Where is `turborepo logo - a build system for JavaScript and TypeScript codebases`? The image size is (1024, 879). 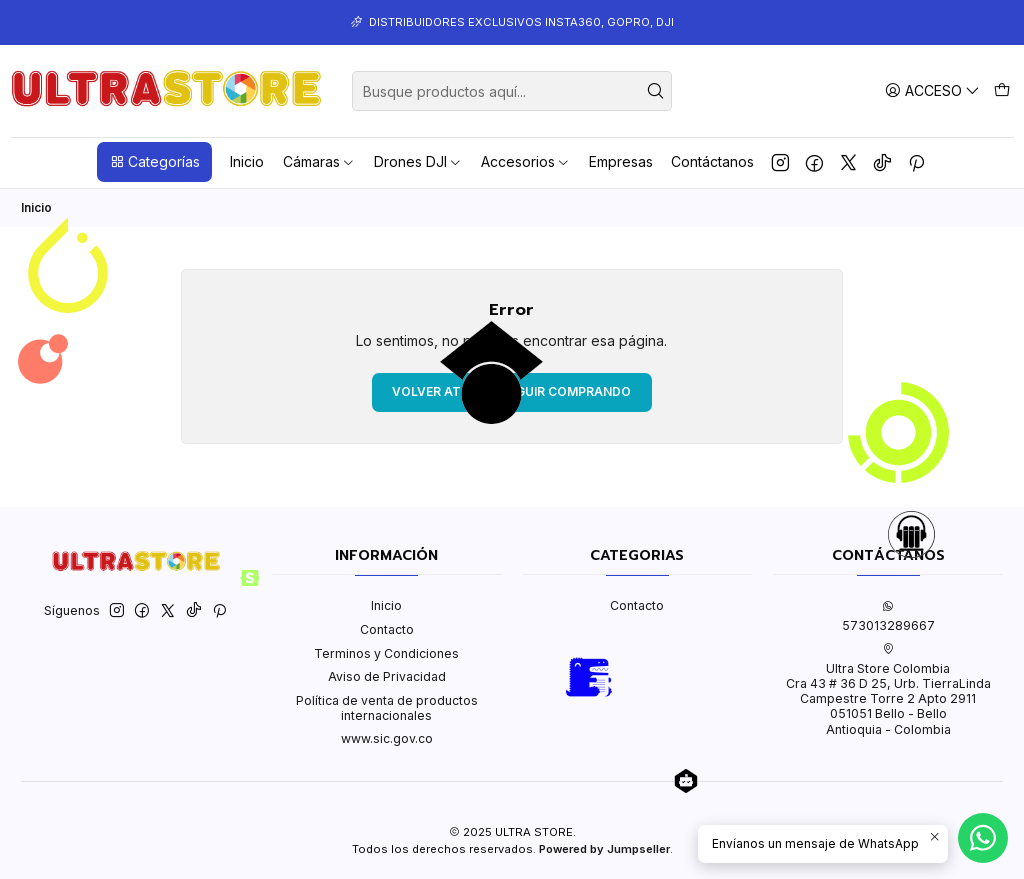
turborepo logo - a build system for JavaScript and TypeScript codebases is located at coordinates (898, 432).